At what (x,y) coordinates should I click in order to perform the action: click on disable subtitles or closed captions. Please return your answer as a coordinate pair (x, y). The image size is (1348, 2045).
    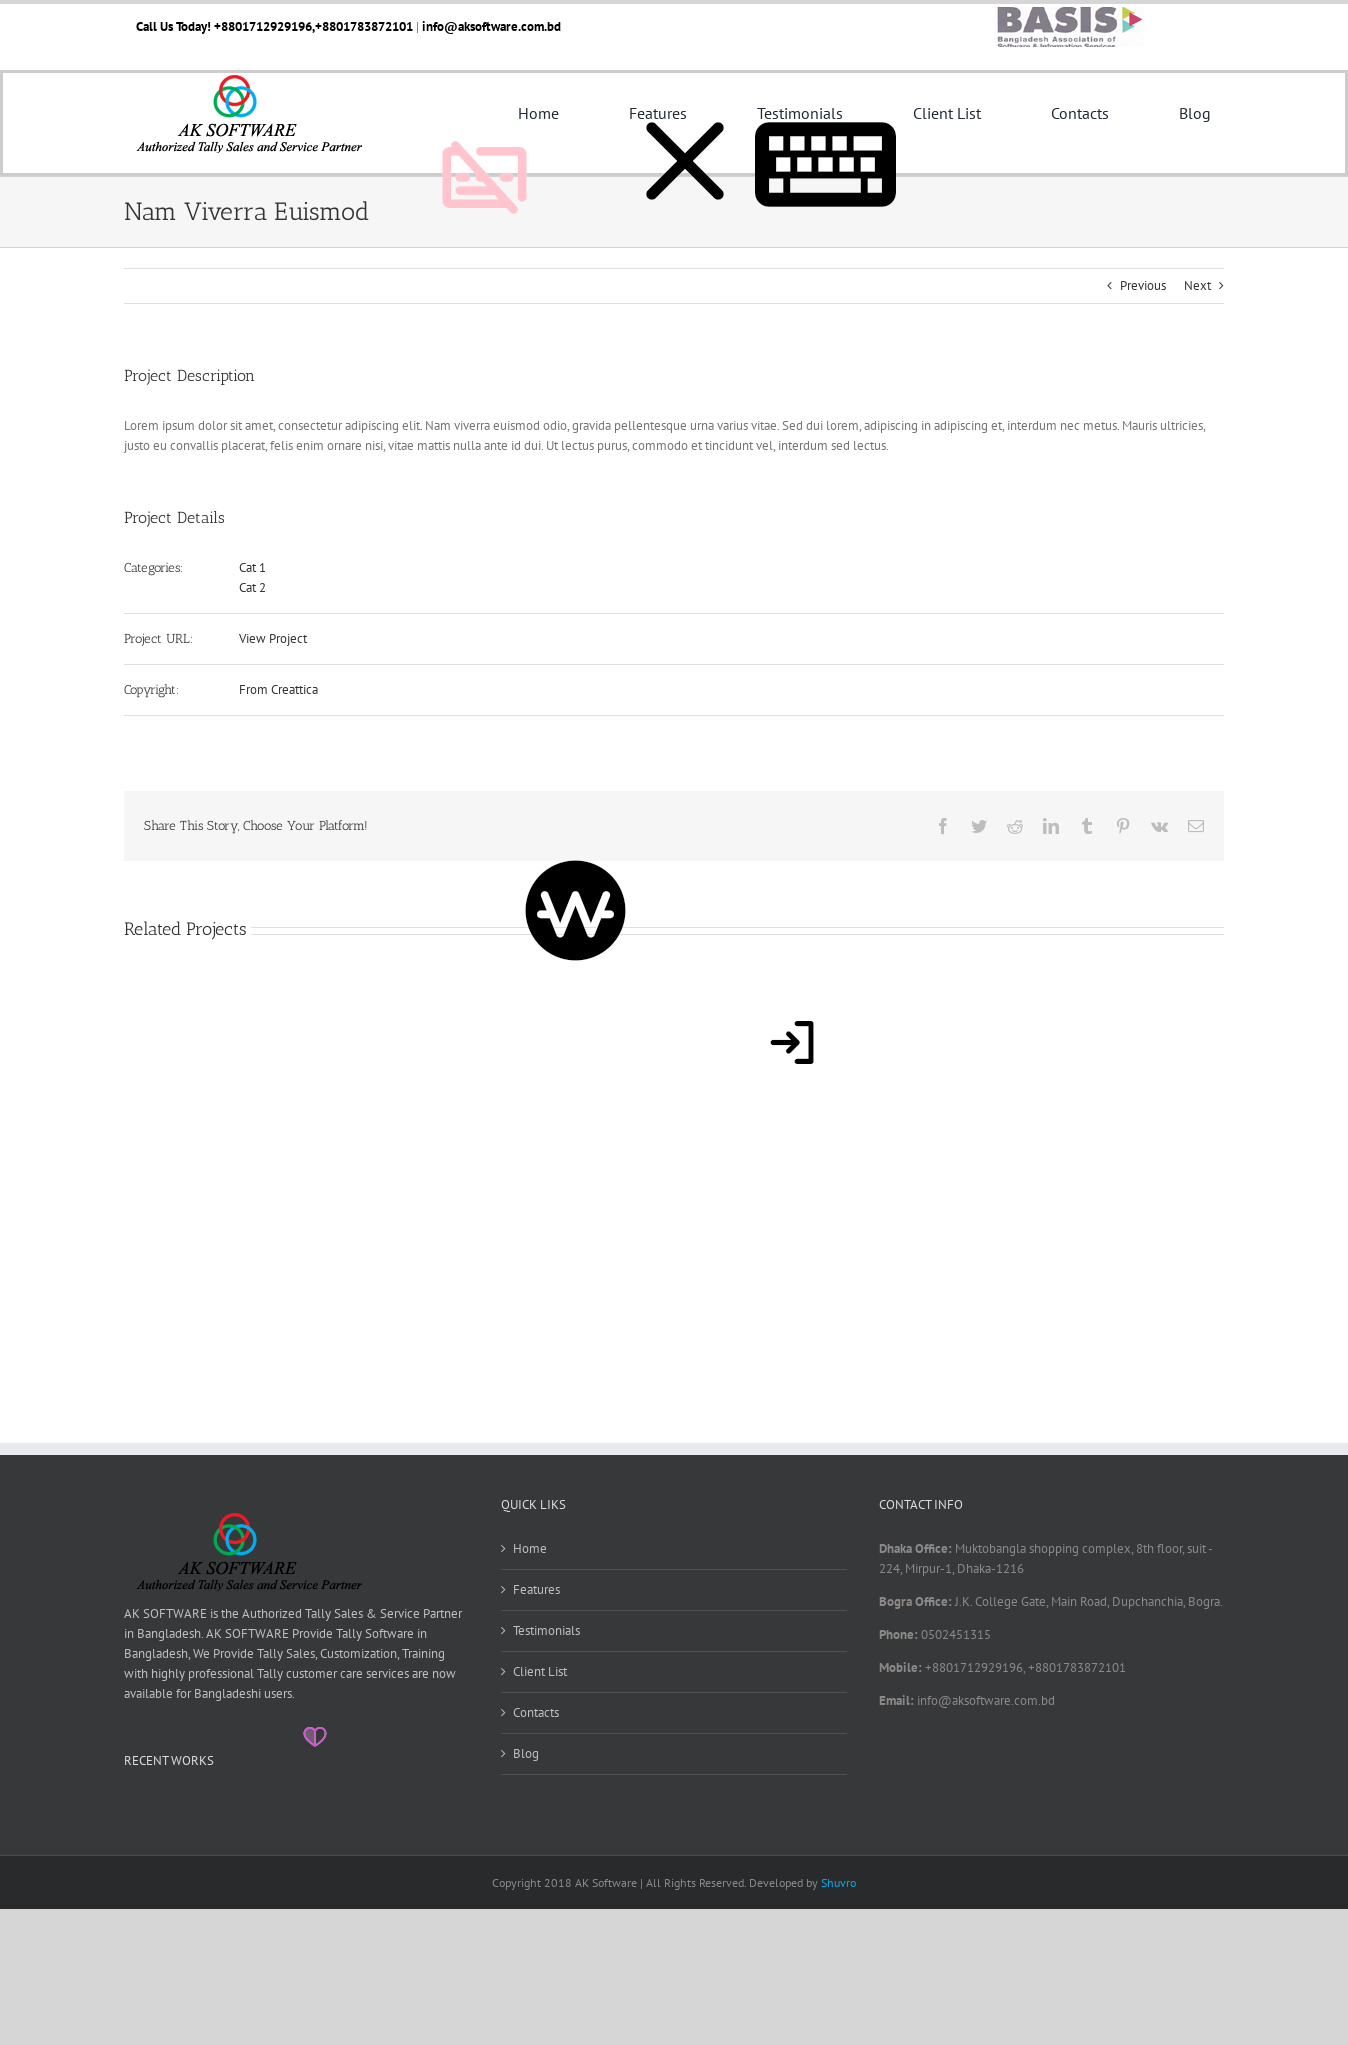
    Looking at the image, I should click on (484, 177).